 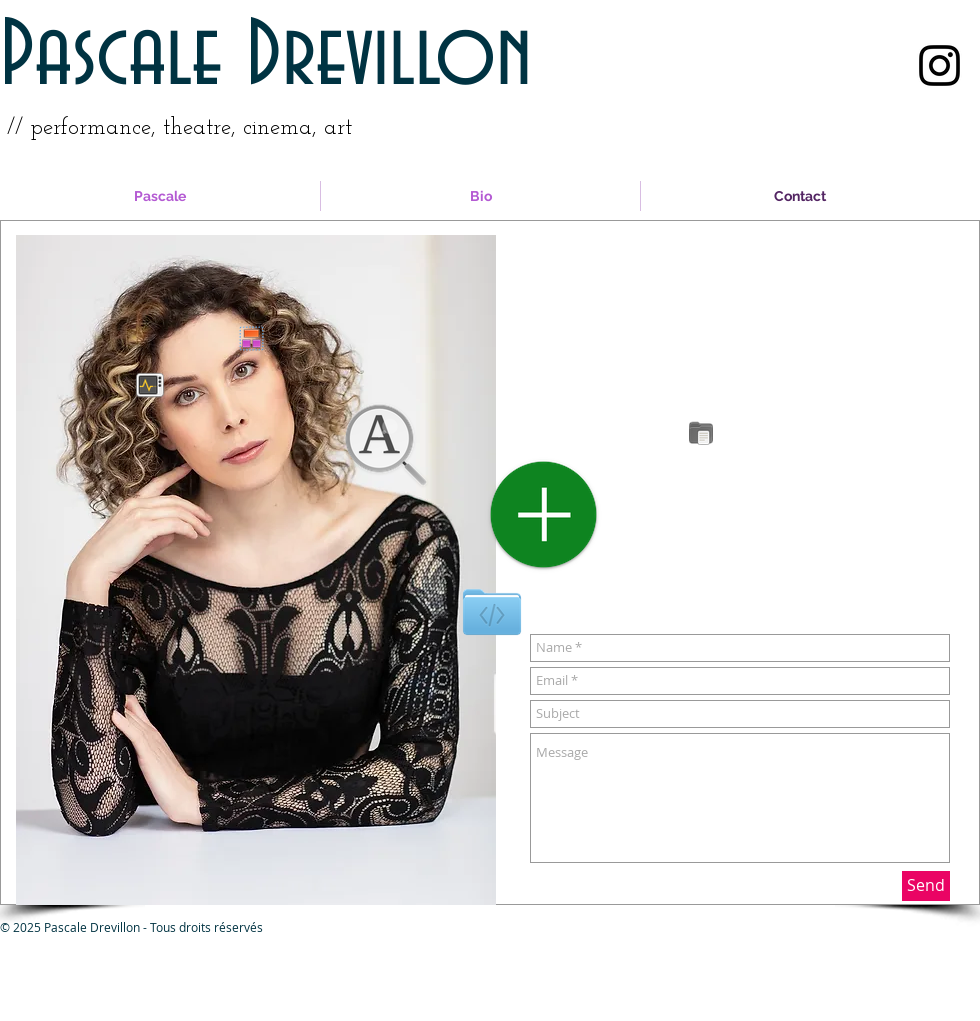 I want to click on search within a project, so click(x=385, y=444).